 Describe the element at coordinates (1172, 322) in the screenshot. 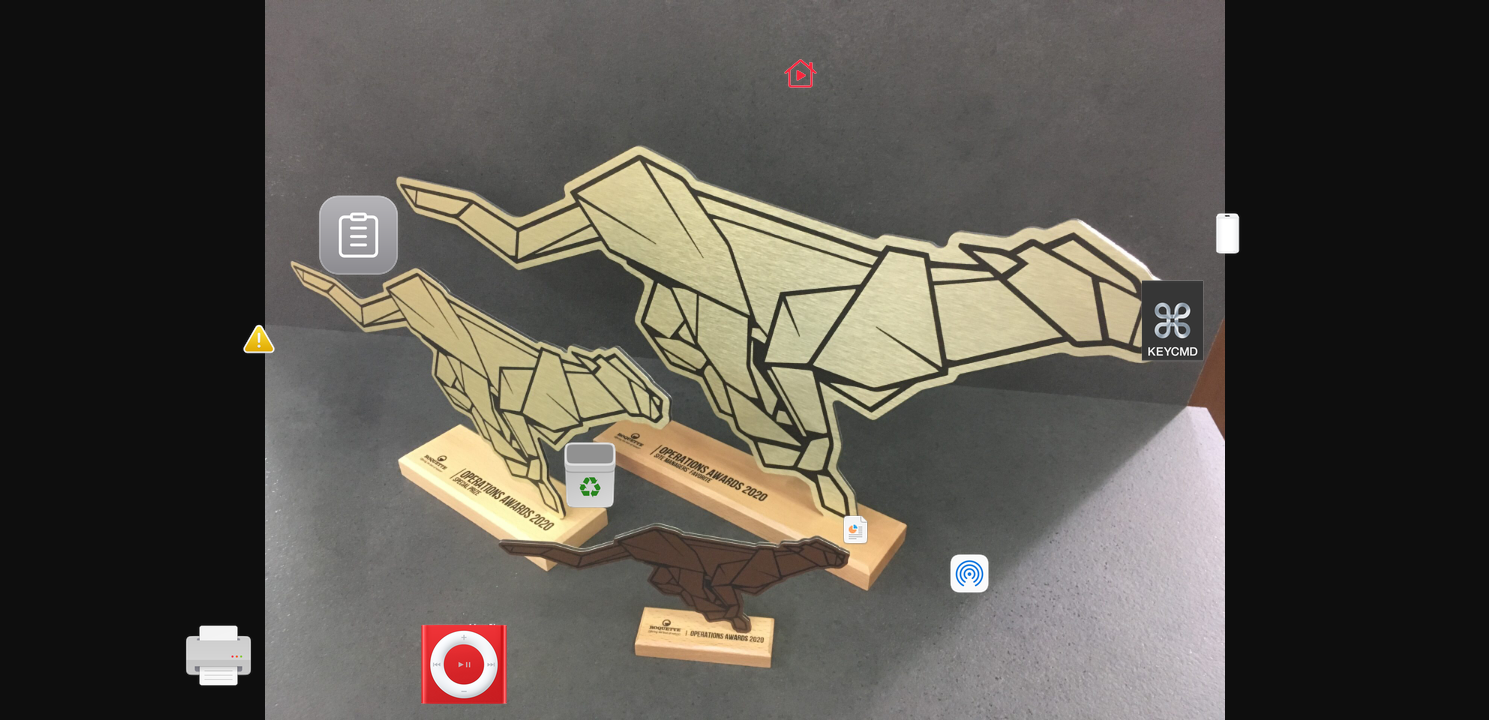

I see `access keyboard shortcuts and command key bindings` at that location.